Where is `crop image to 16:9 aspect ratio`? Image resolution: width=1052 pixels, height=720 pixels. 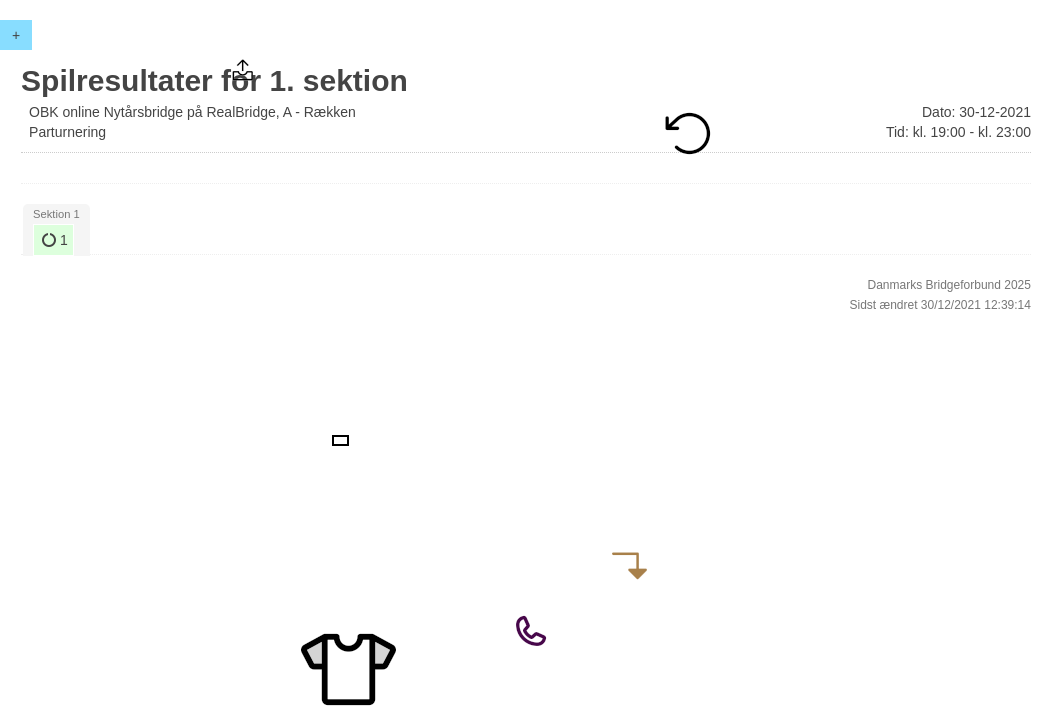
crop image to 16:9 aspect ratio is located at coordinates (340, 440).